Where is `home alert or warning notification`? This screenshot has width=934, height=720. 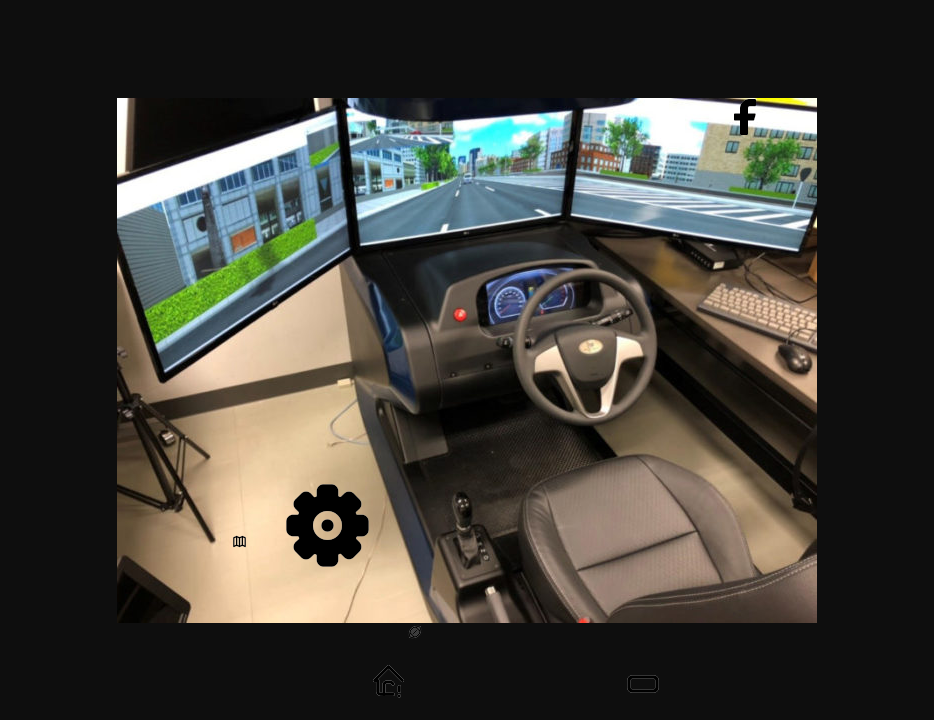
home alert or warning notification is located at coordinates (388, 680).